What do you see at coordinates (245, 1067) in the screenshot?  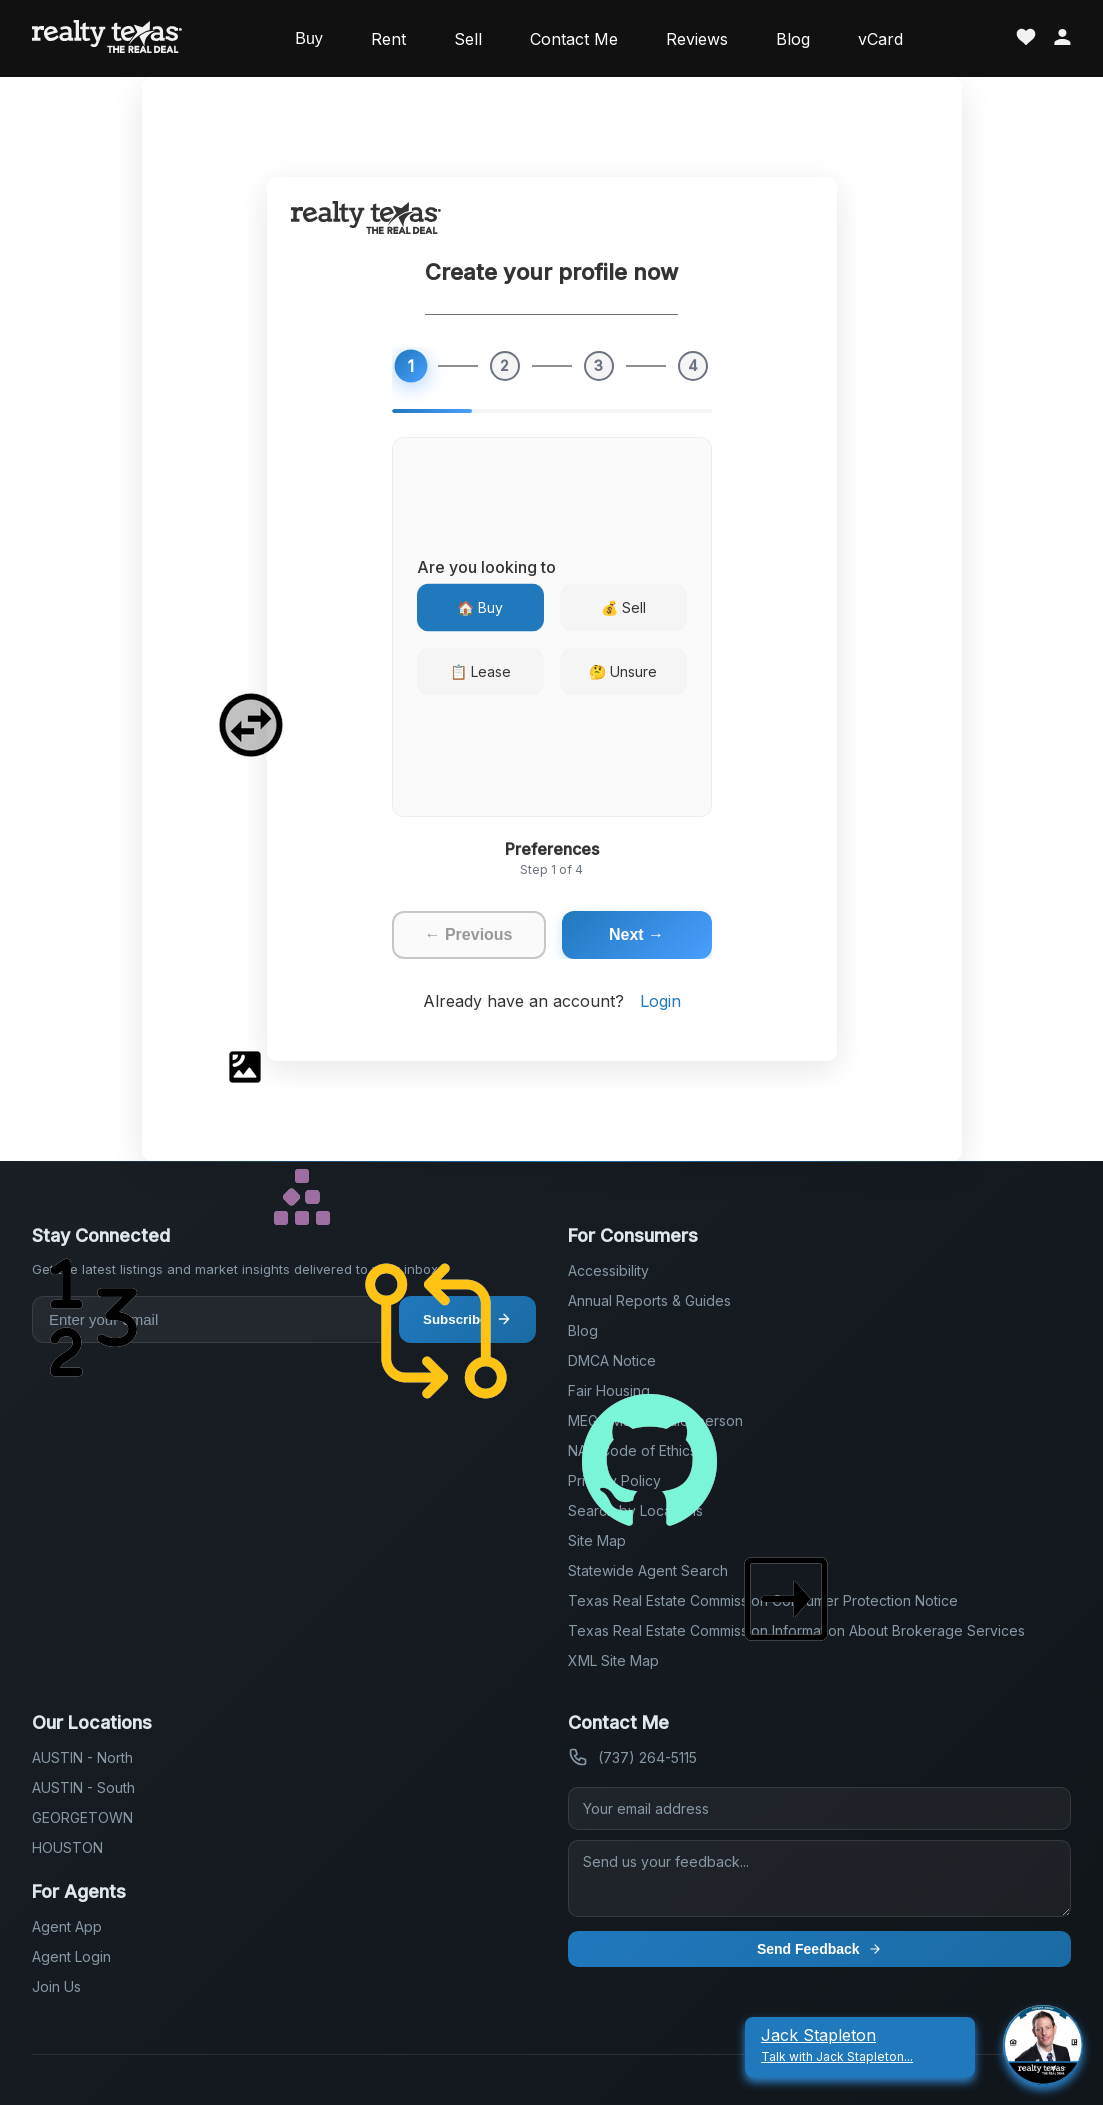 I see `switch to satellite map view` at bounding box center [245, 1067].